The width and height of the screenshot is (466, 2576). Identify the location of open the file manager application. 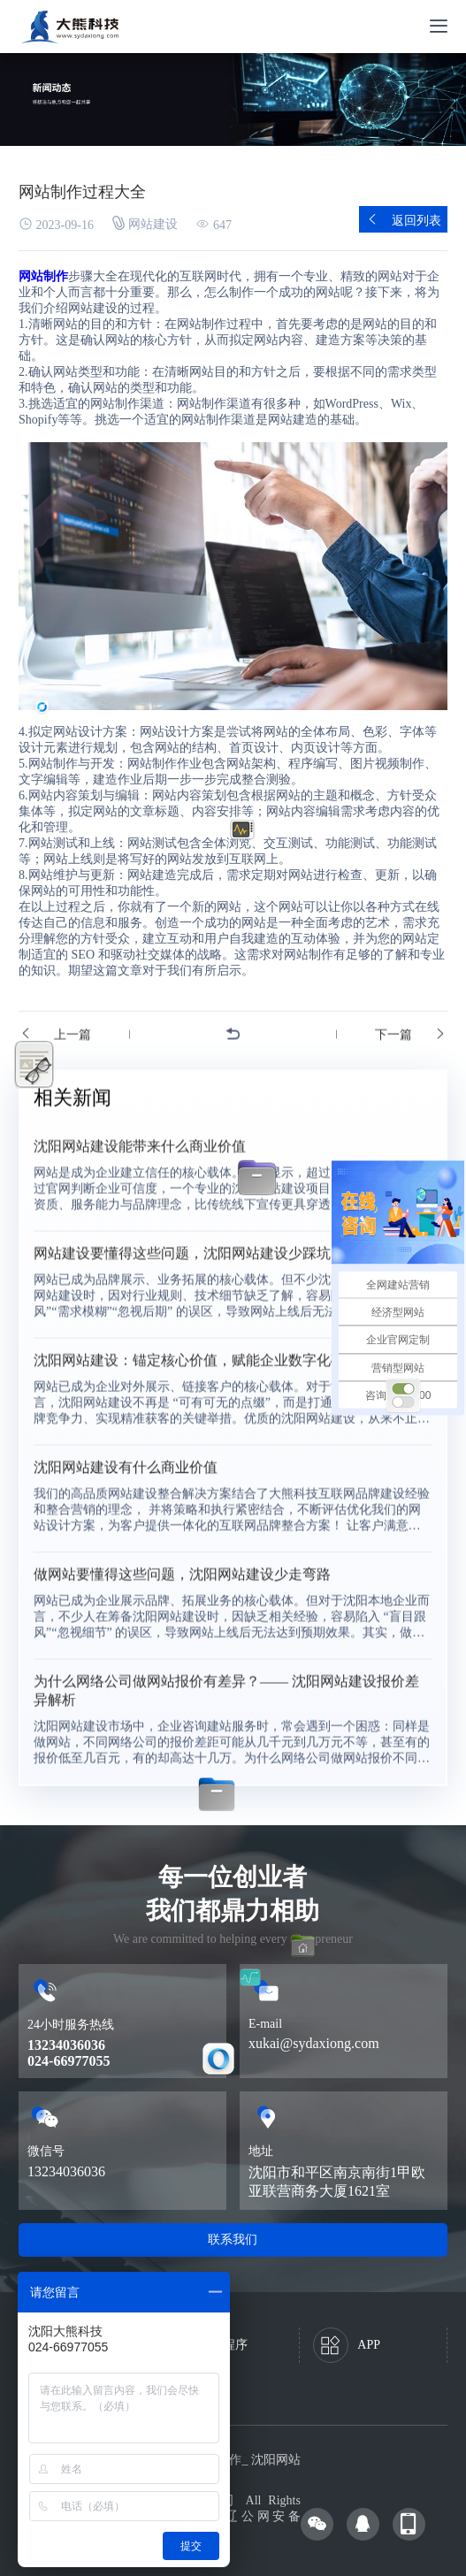
(217, 1794).